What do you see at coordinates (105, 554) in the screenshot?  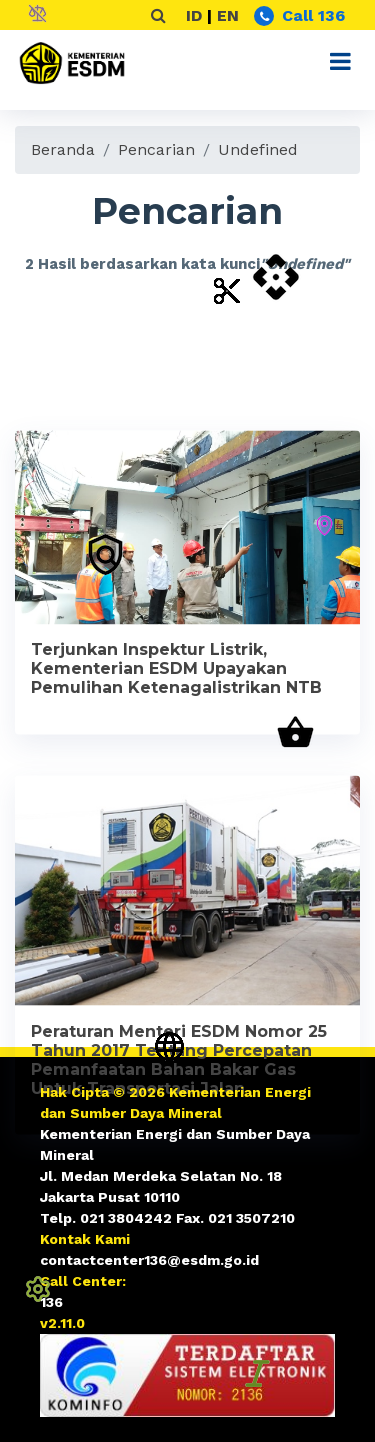 I see `view privacy policy or terms` at bounding box center [105, 554].